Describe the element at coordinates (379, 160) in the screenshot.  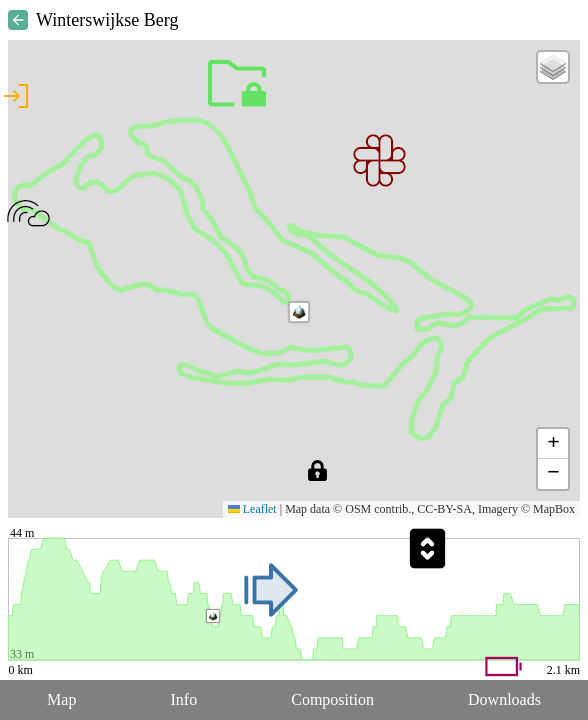
I see `open Slack messaging app` at that location.